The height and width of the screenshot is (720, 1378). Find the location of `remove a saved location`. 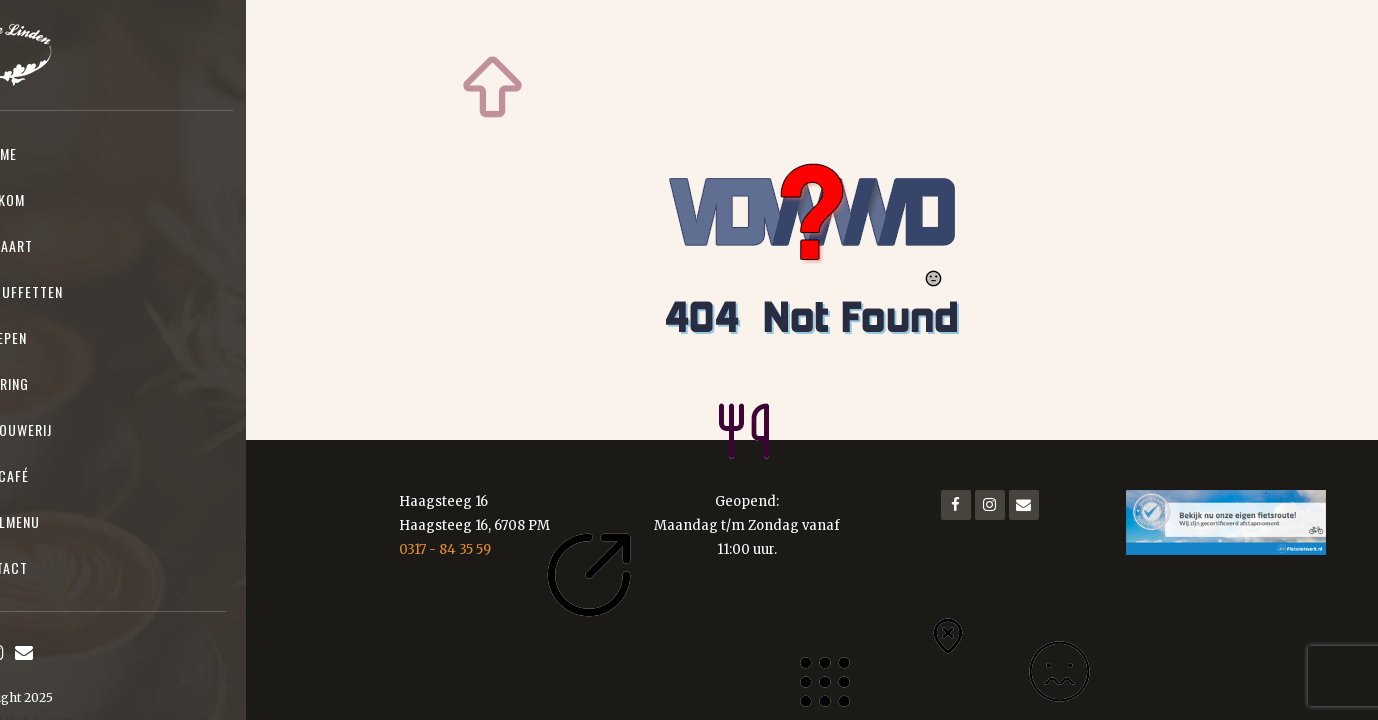

remove a saved location is located at coordinates (948, 636).